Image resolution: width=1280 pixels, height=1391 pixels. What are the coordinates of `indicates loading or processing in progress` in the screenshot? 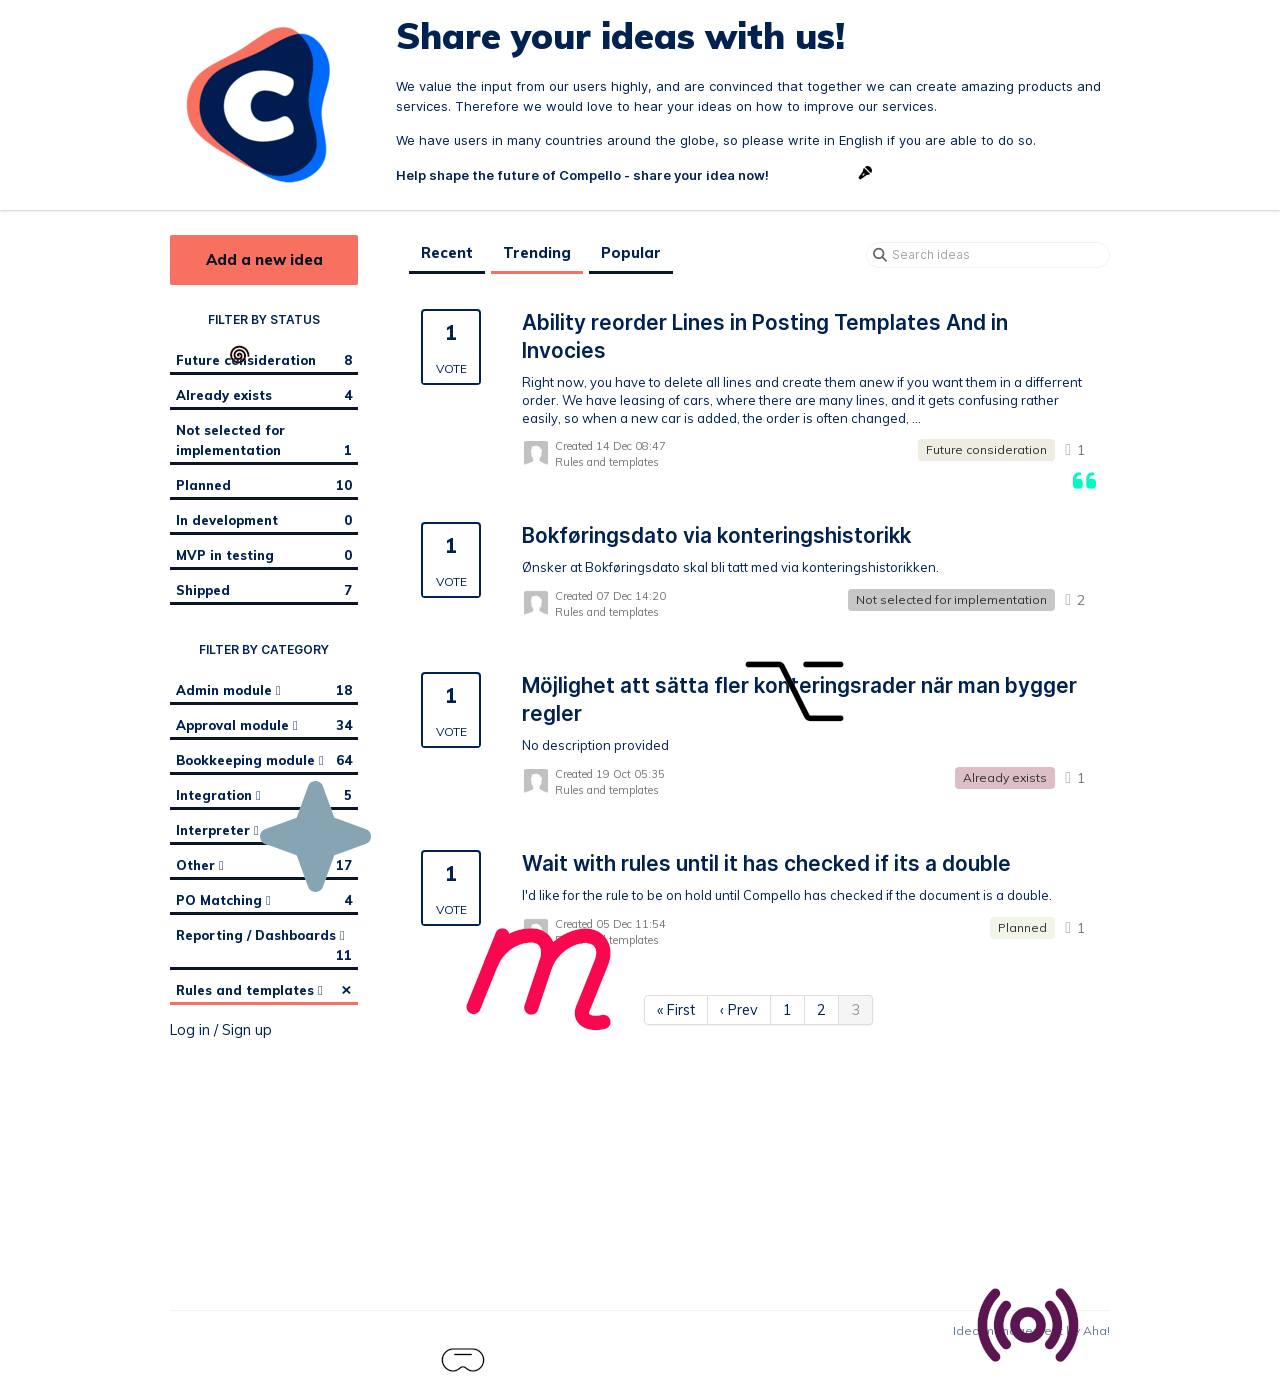 It's located at (239, 355).